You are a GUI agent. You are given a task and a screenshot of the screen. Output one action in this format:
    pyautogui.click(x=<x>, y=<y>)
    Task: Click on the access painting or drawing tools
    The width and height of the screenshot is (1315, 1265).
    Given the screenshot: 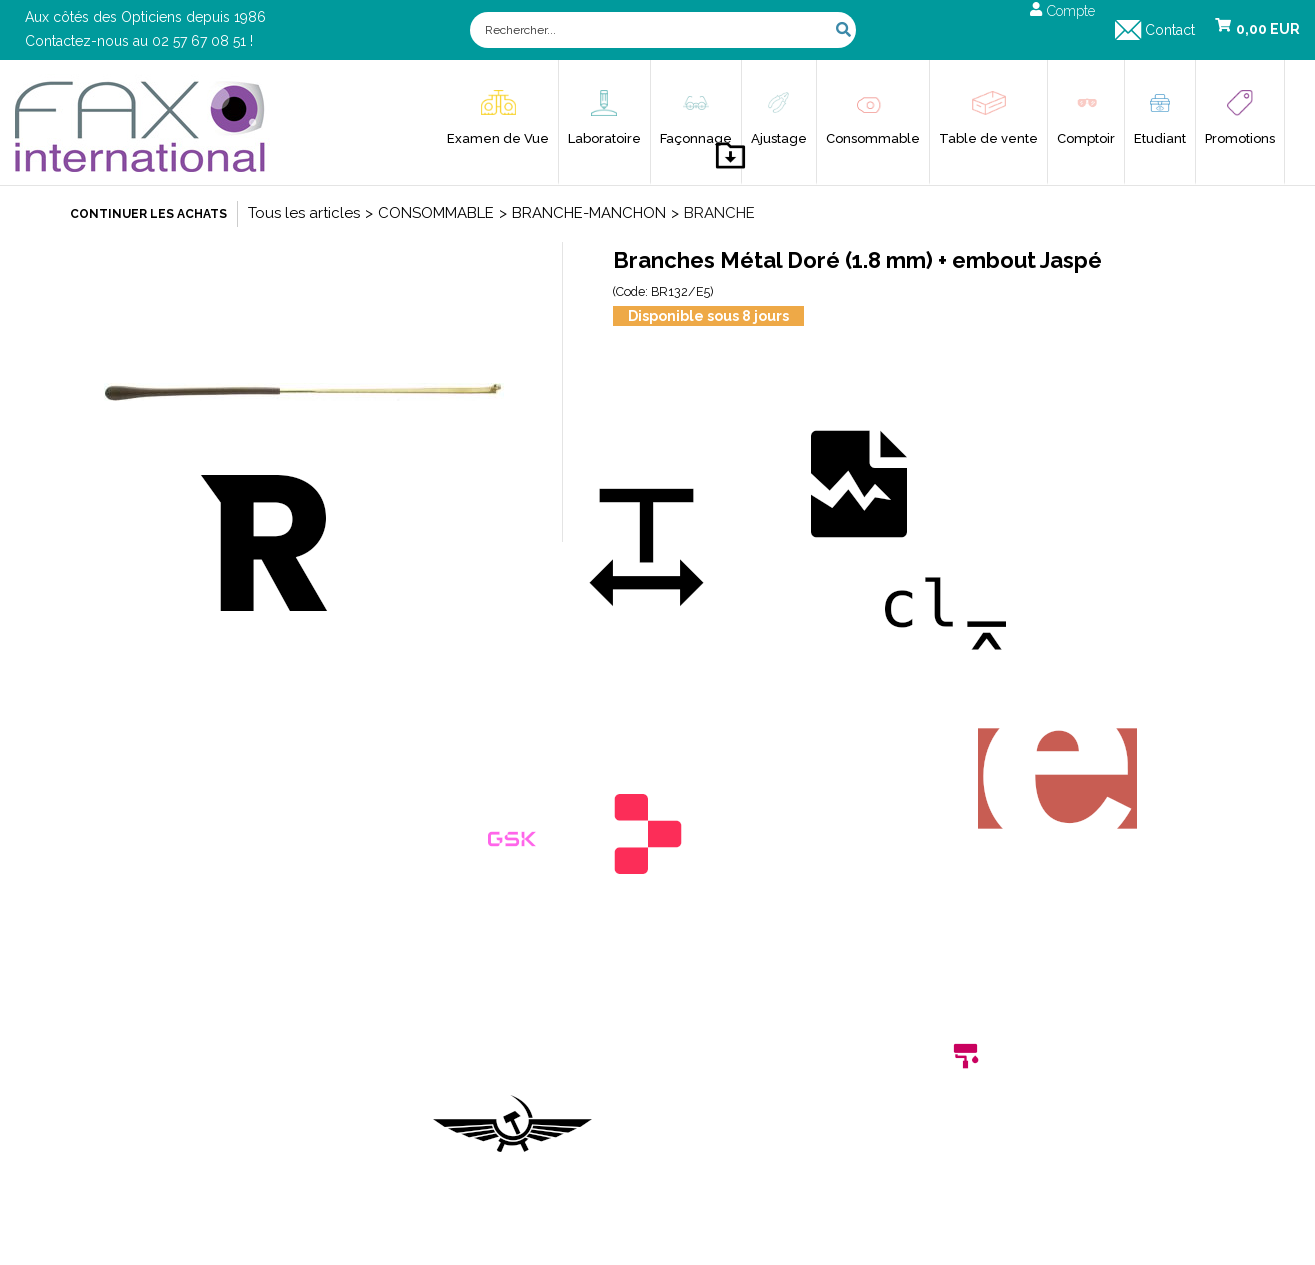 What is the action you would take?
    pyautogui.click(x=965, y=1055)
    